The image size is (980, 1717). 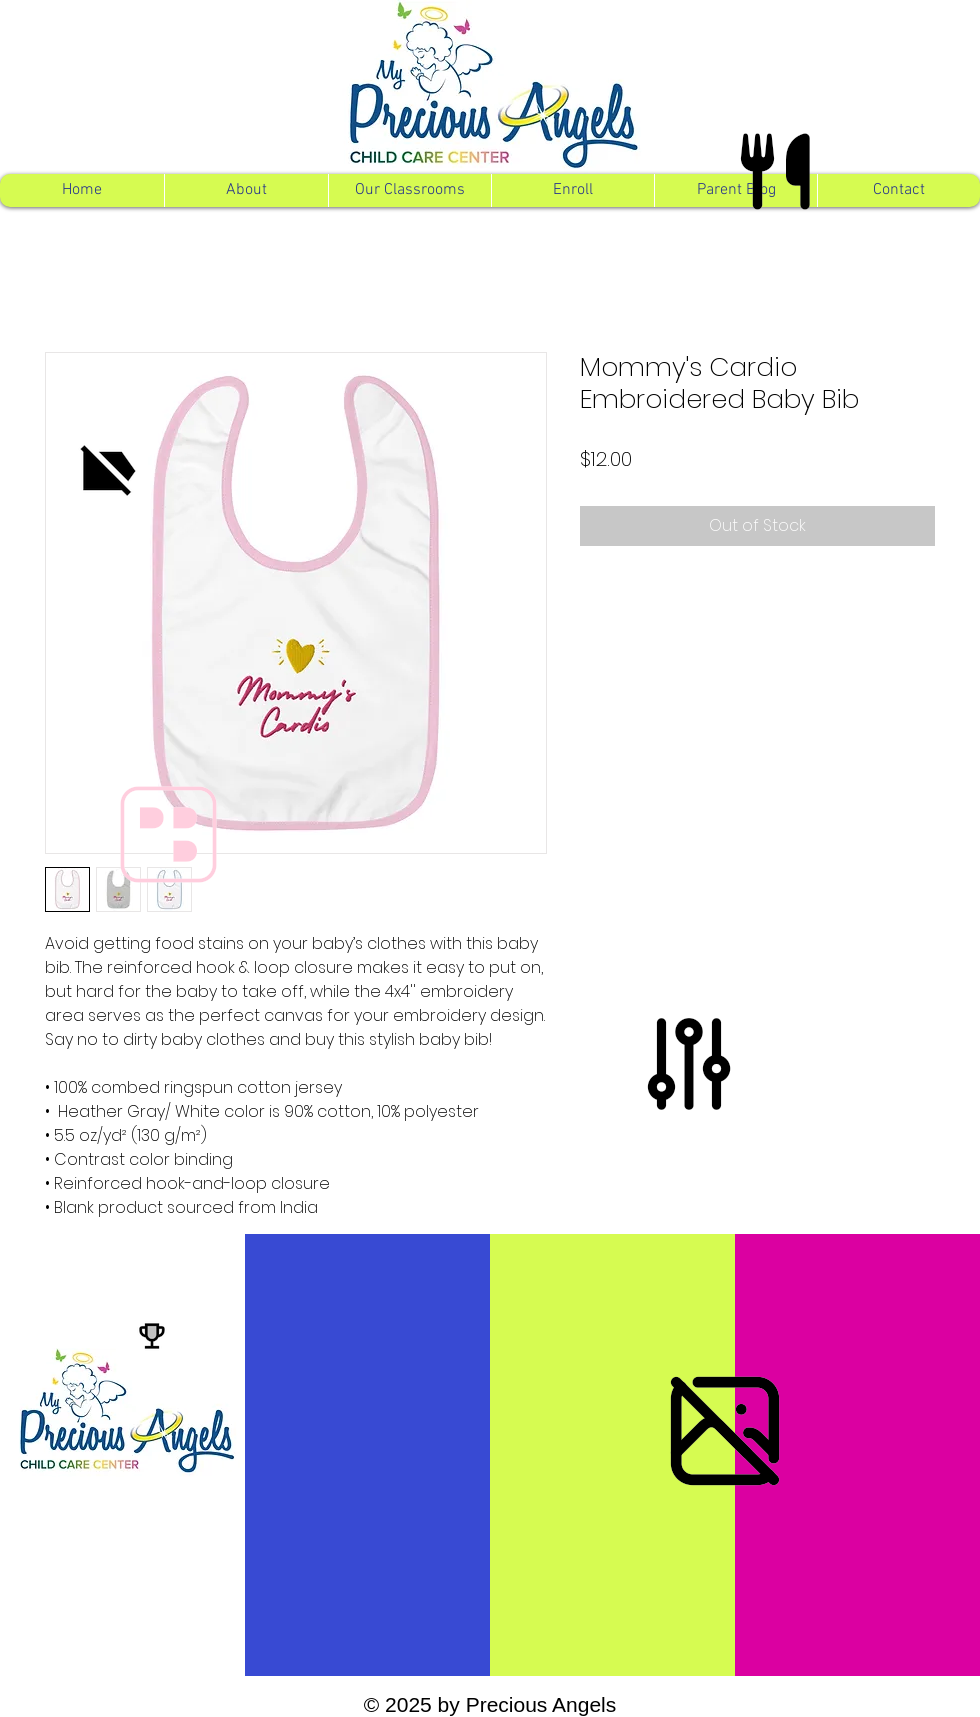 What do you see at coordinates (725, 1431) in the screenshot?
I see `image unavailable or cannot be displayed` at bounding box center [725, 1431].